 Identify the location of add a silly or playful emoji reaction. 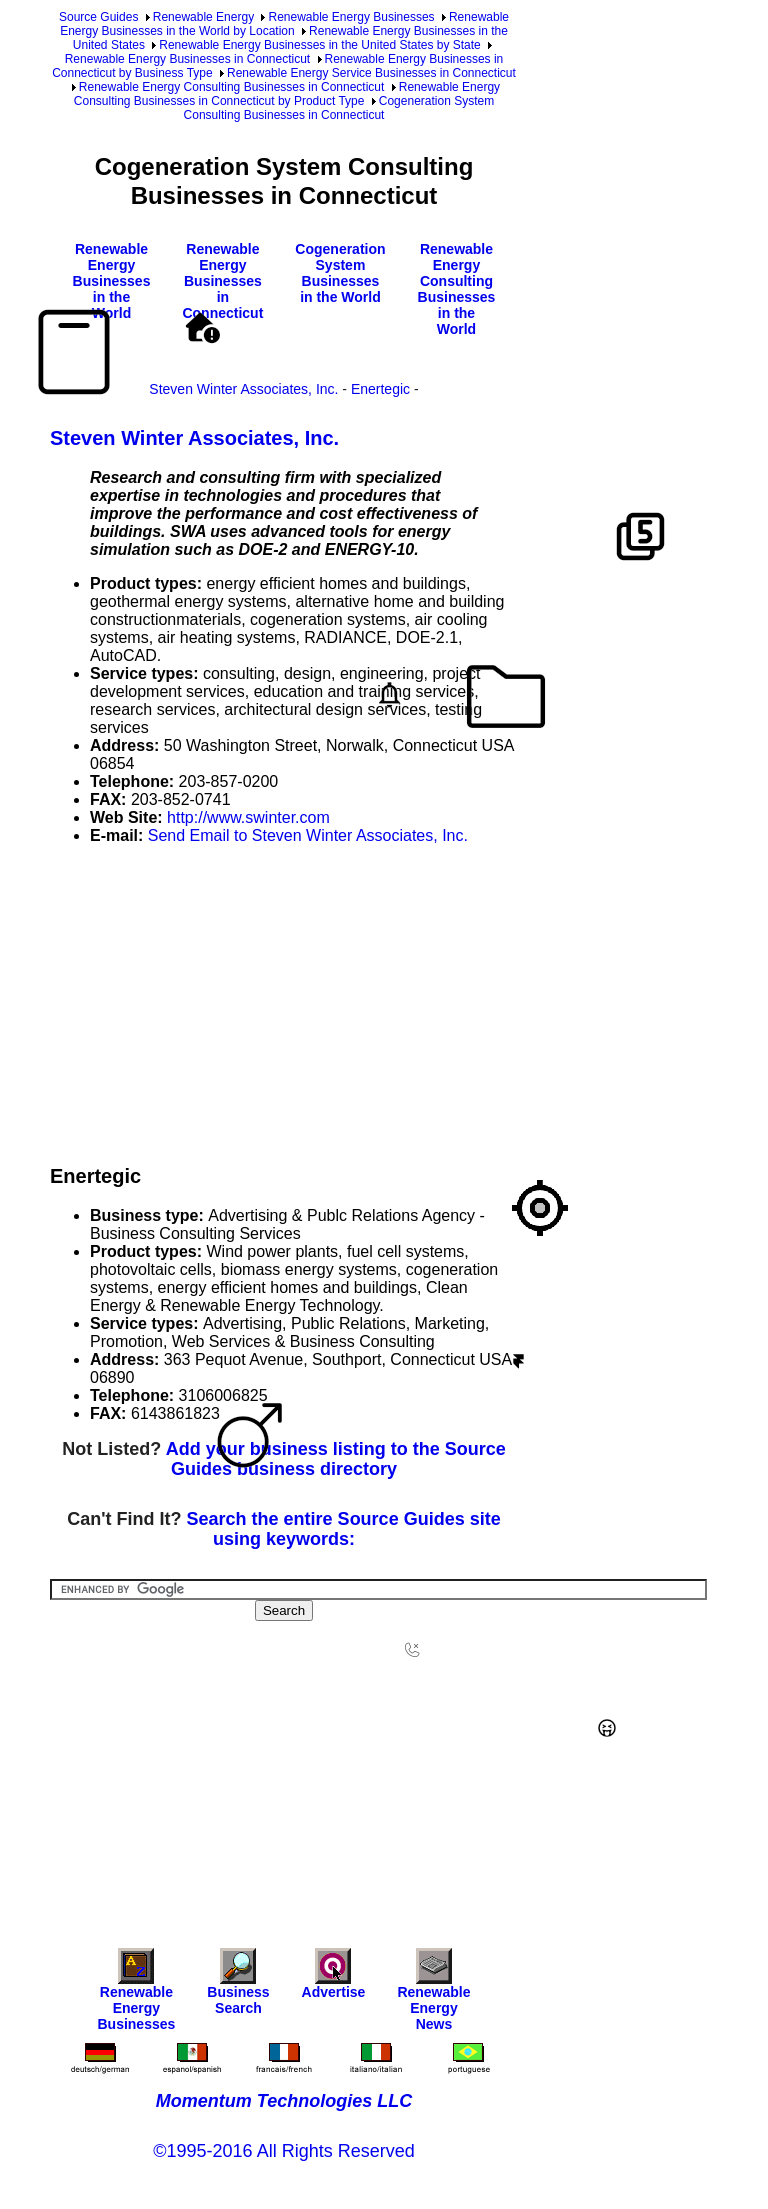
(607, 1728).